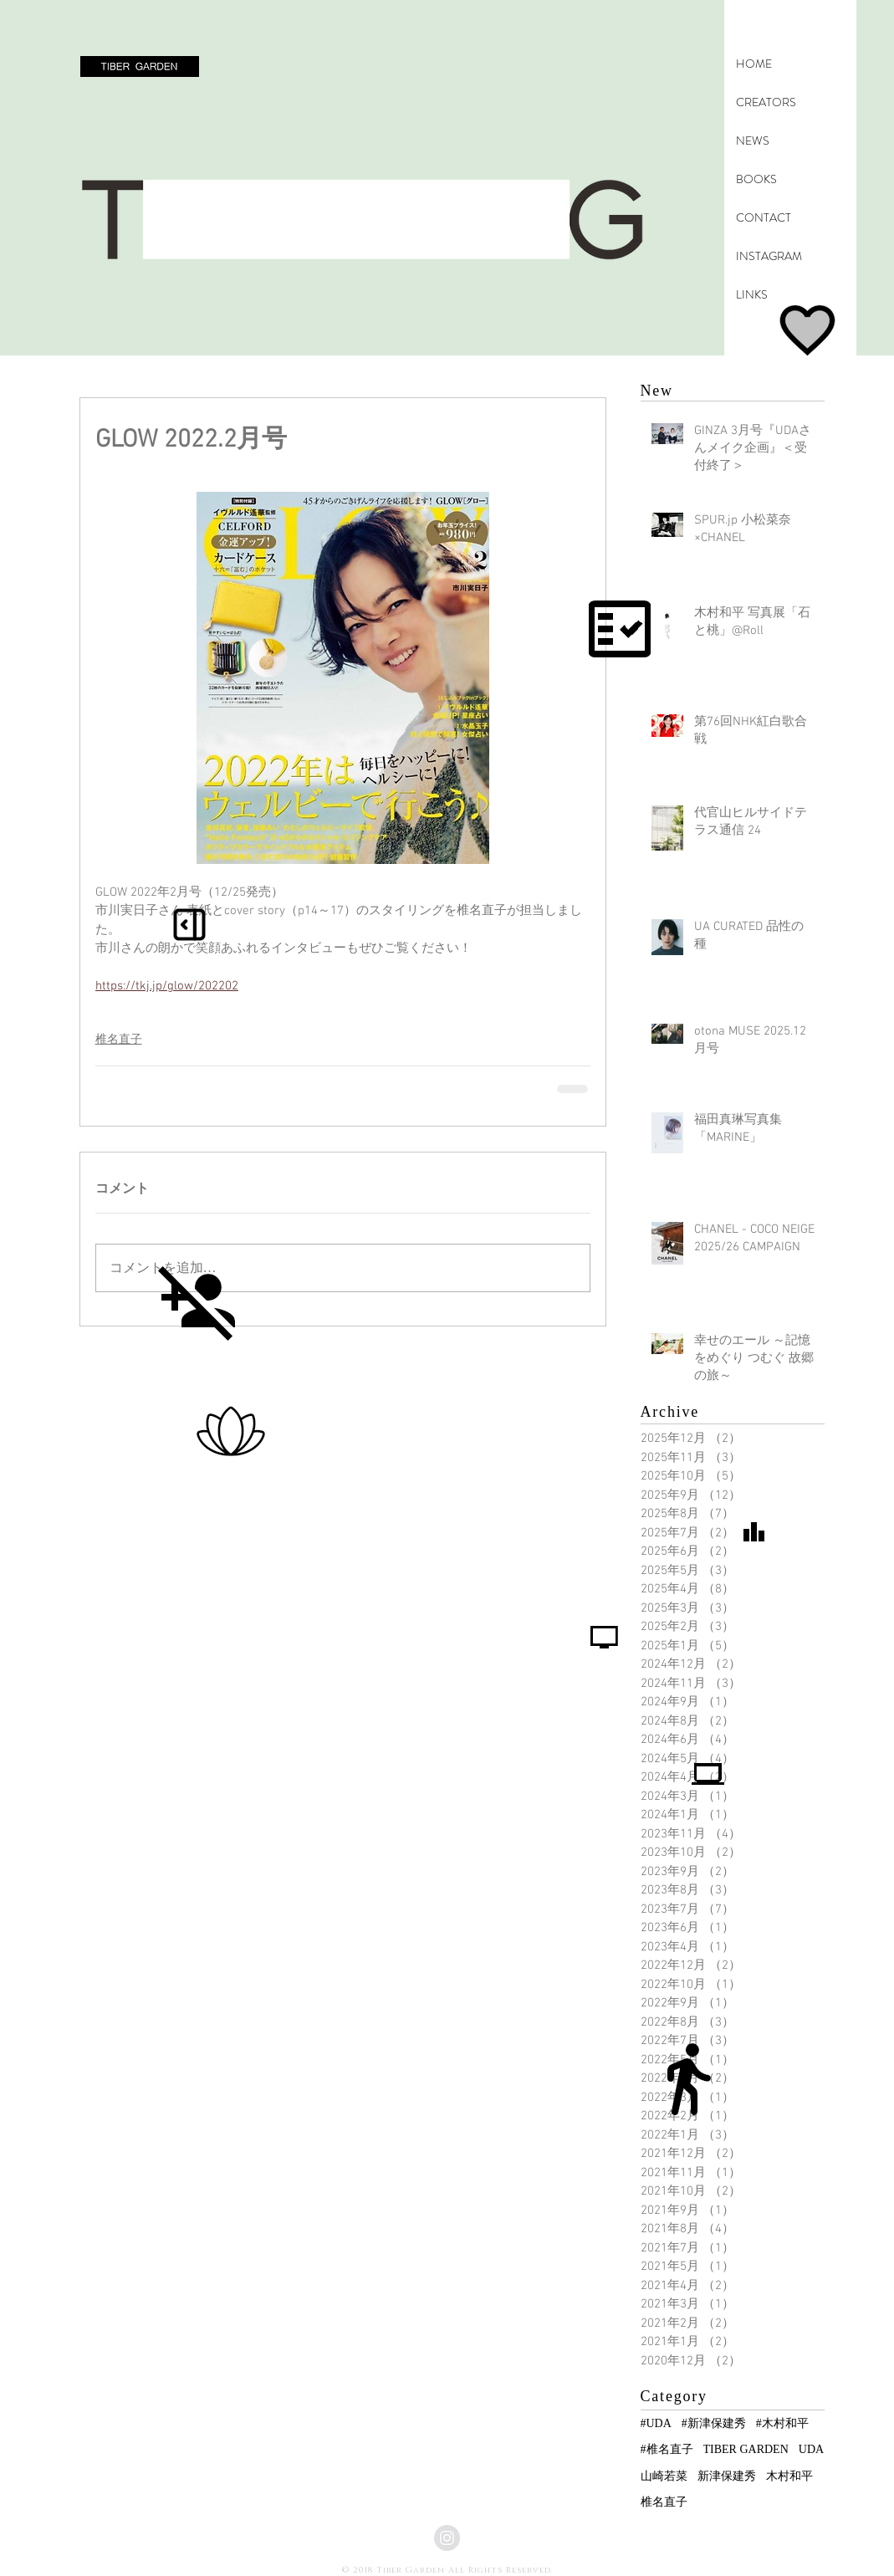 The image size is (894, 2576). Describe the element at coordinates (604, 1637) in the screenshot. I see `access personal video content` at that location.